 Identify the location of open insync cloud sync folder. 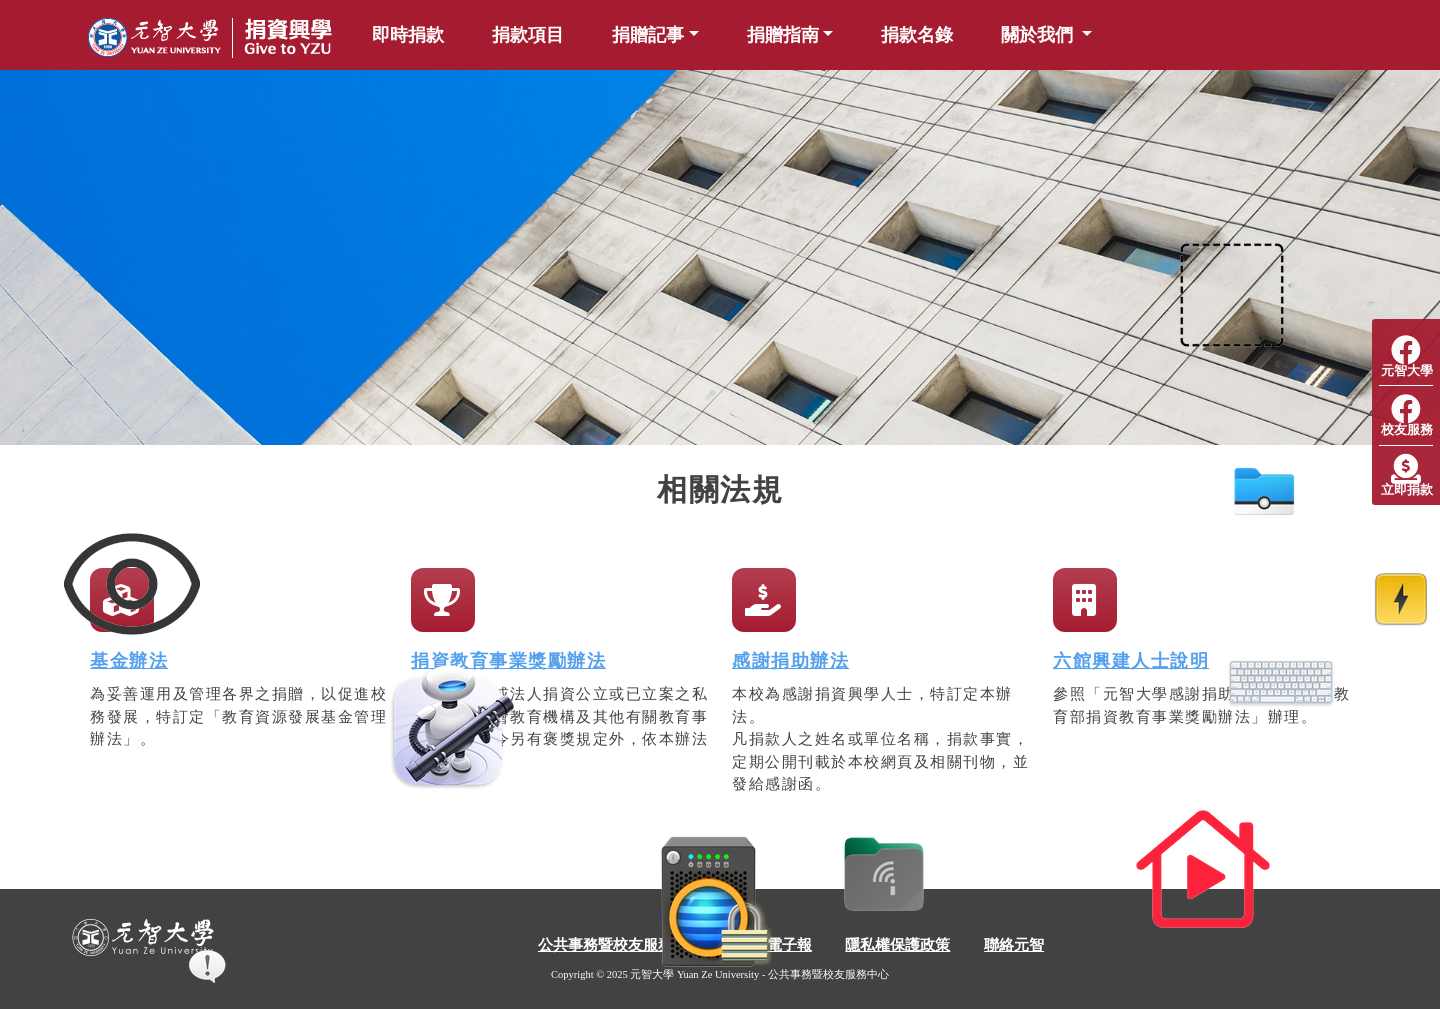
(884, 874).